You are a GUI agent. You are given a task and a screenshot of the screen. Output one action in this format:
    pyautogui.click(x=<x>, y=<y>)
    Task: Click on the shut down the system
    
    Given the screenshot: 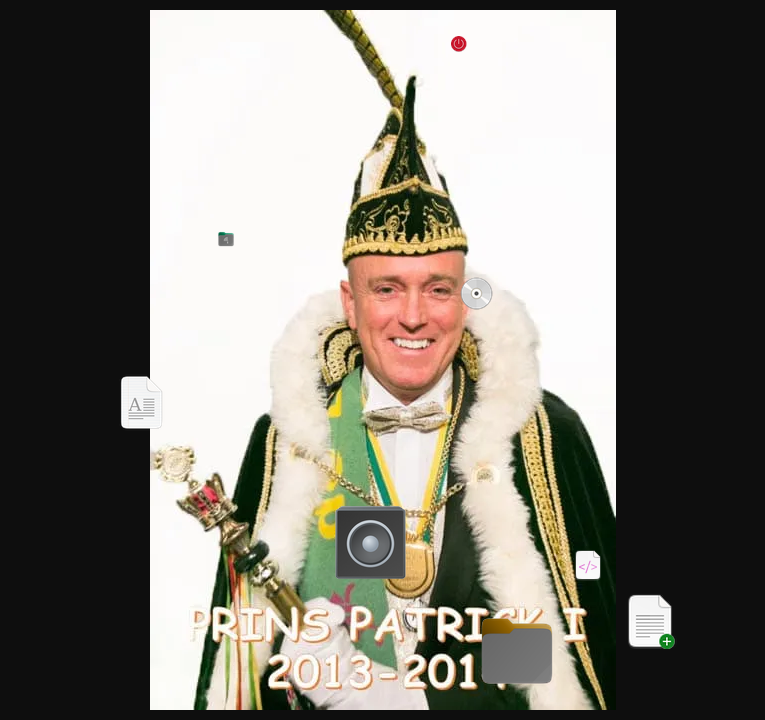 What is the action you would take?
    pyautogui.click(x=459, y=44)
    